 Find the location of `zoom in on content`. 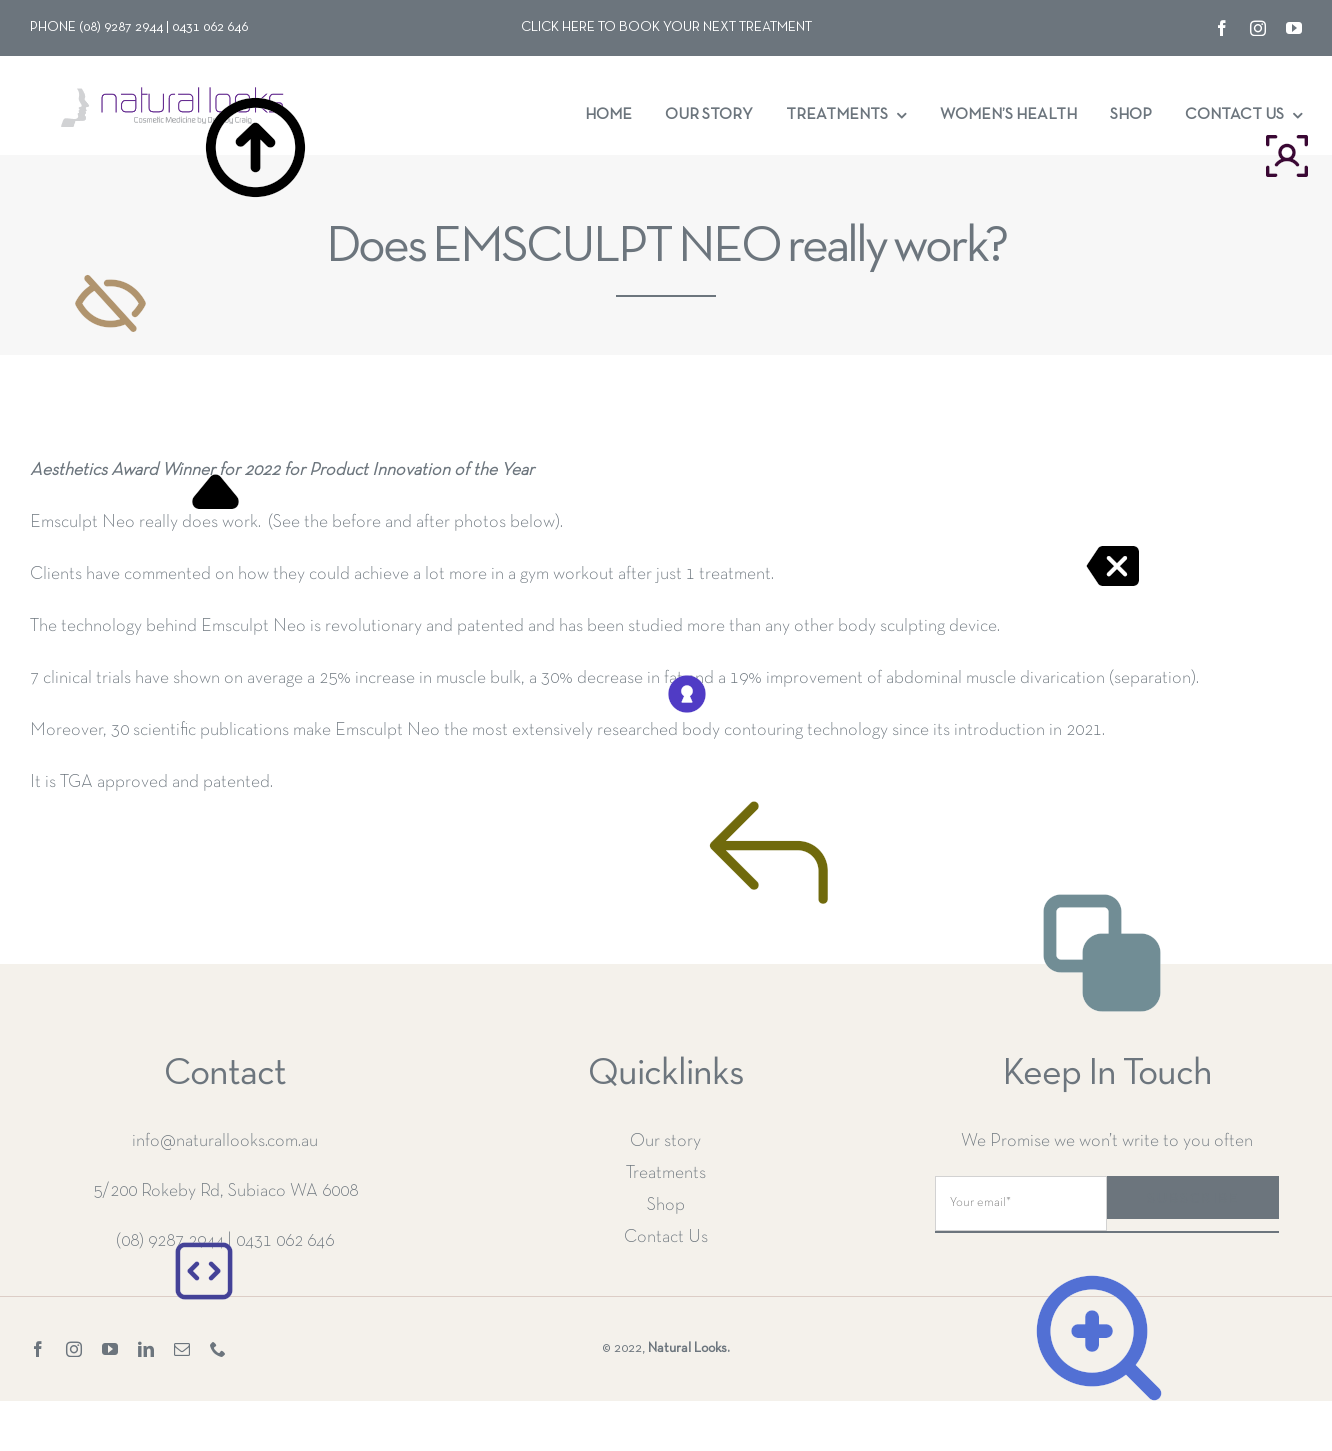

zoom in on content is located at coordinates (1099, 1338).